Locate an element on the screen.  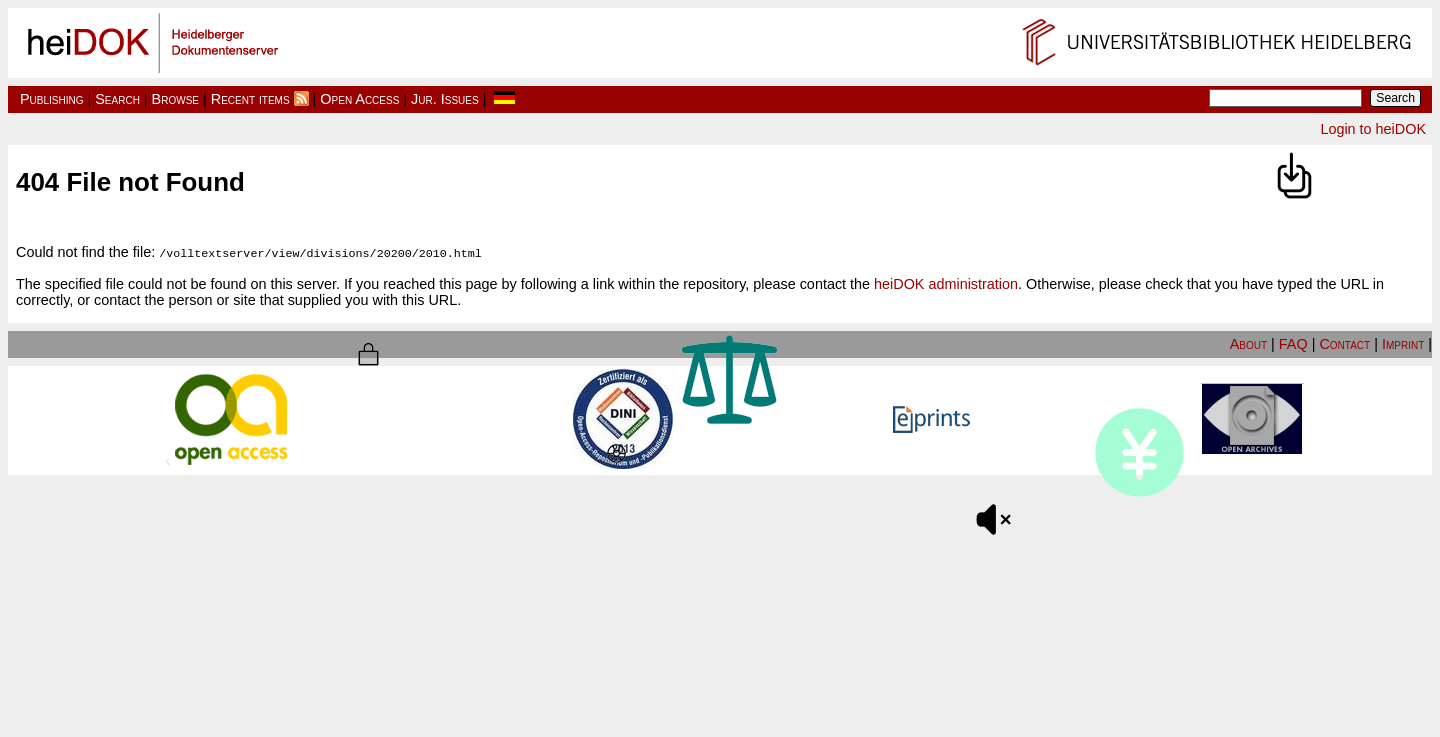
access legal or compliance settings is located at coordinates (729, 379).